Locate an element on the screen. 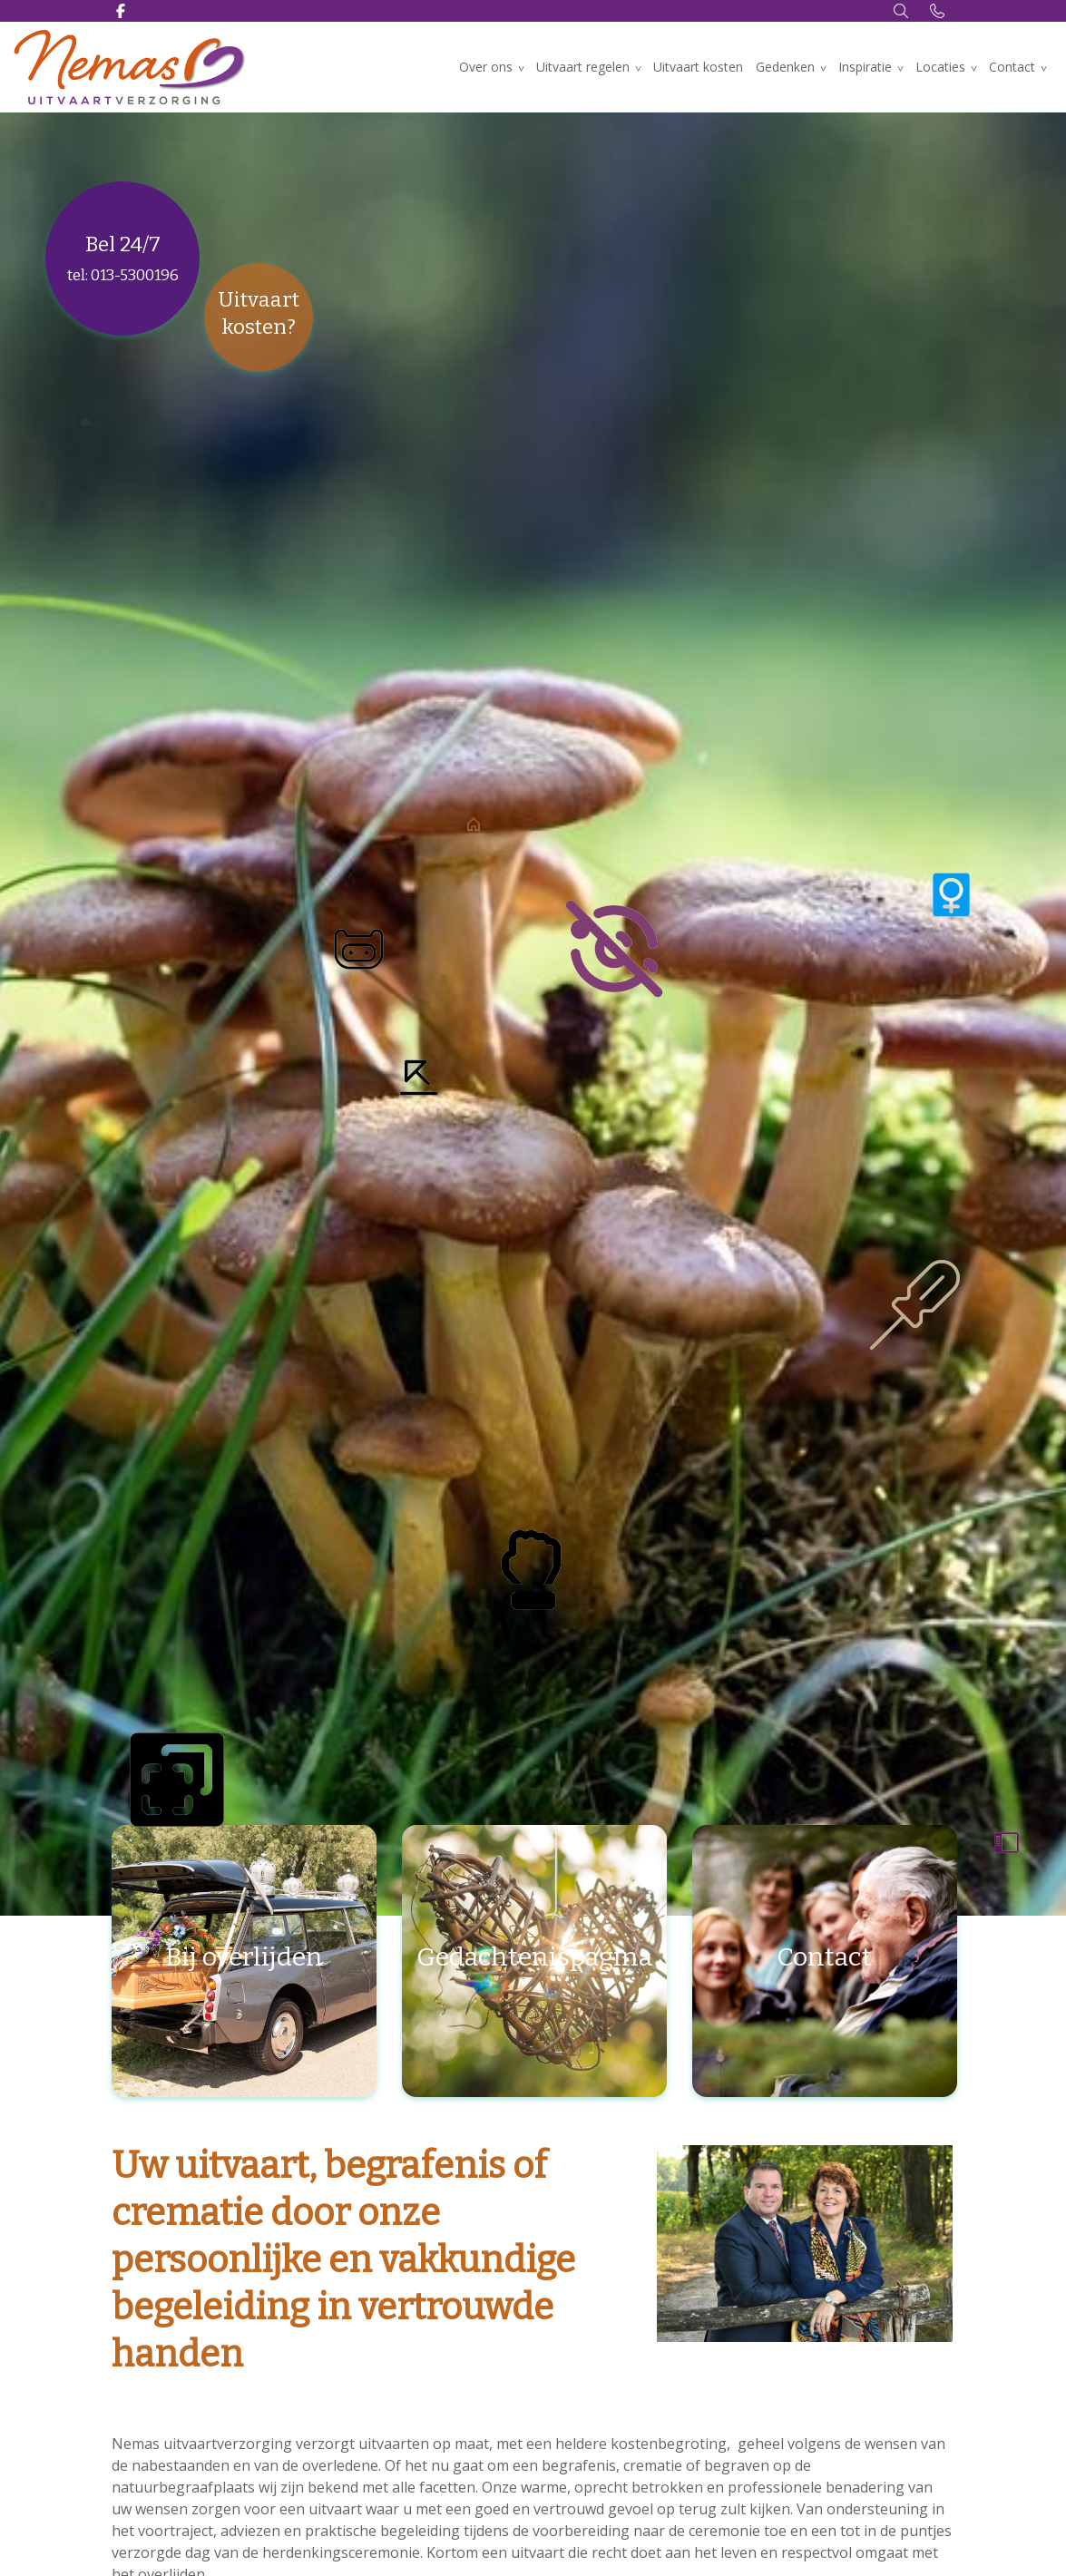  navigate to home screen is located at coordinates (474, 825).